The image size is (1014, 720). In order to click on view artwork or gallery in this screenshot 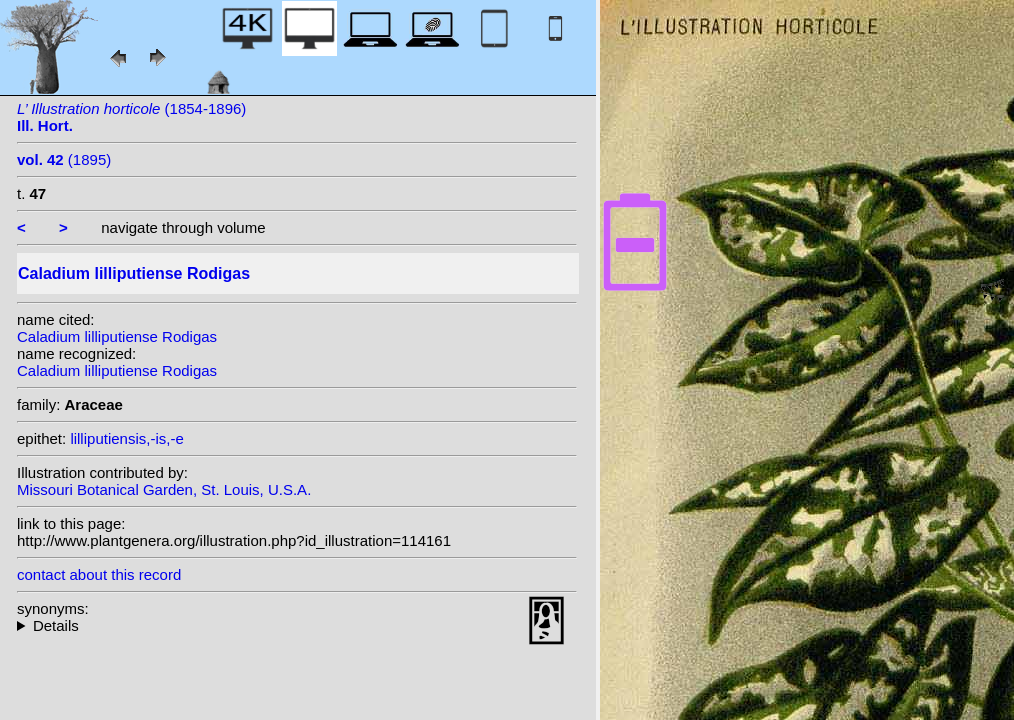, I will do `click(546, 620)`.